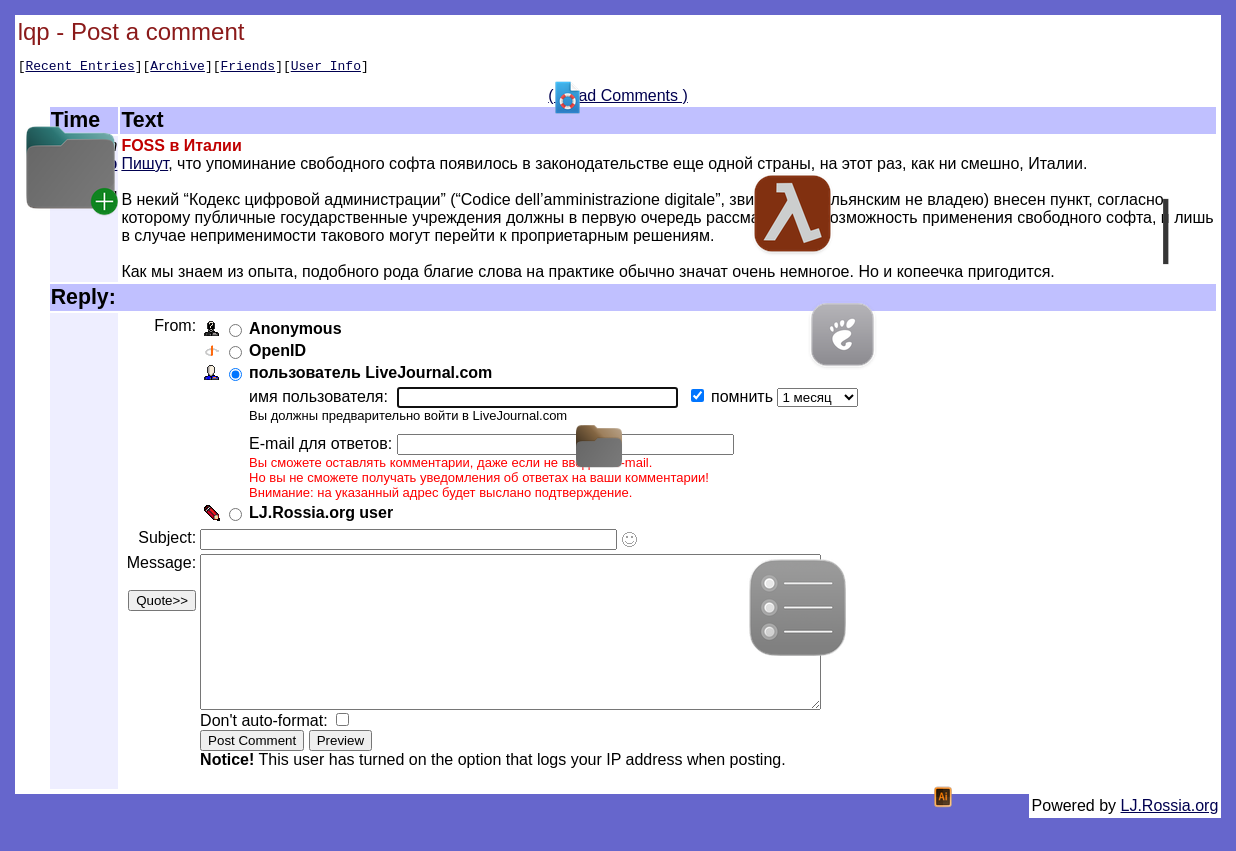 The image size is (1236, 851). I want to click on access GNOME desktop configuration settings, so click(842, 335).